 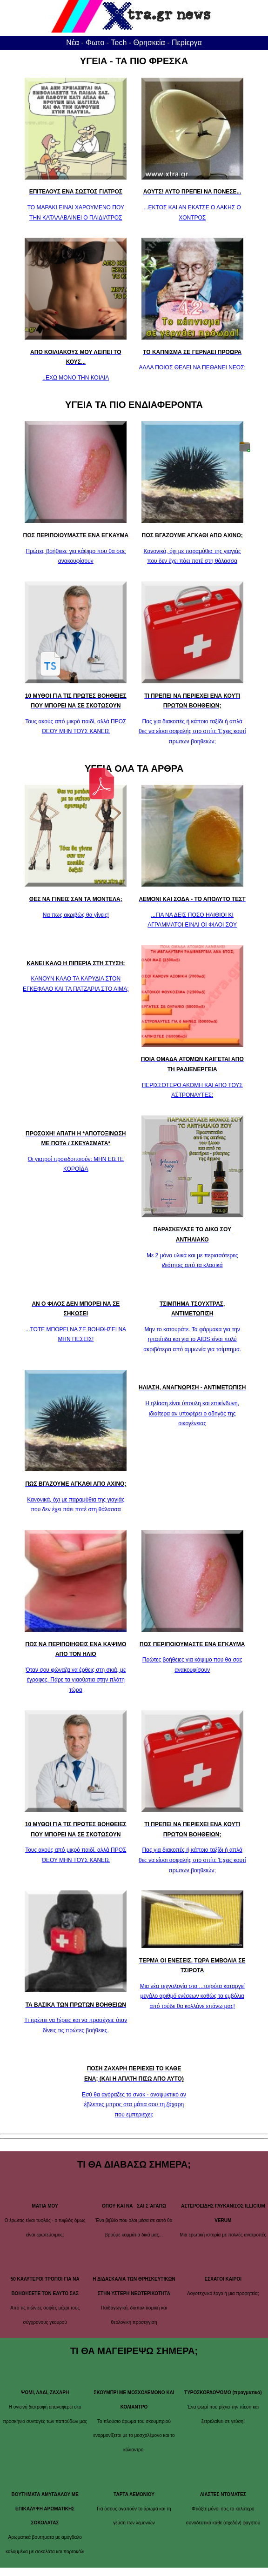 I want to click on create a new folder, so click(x=245, y=447).